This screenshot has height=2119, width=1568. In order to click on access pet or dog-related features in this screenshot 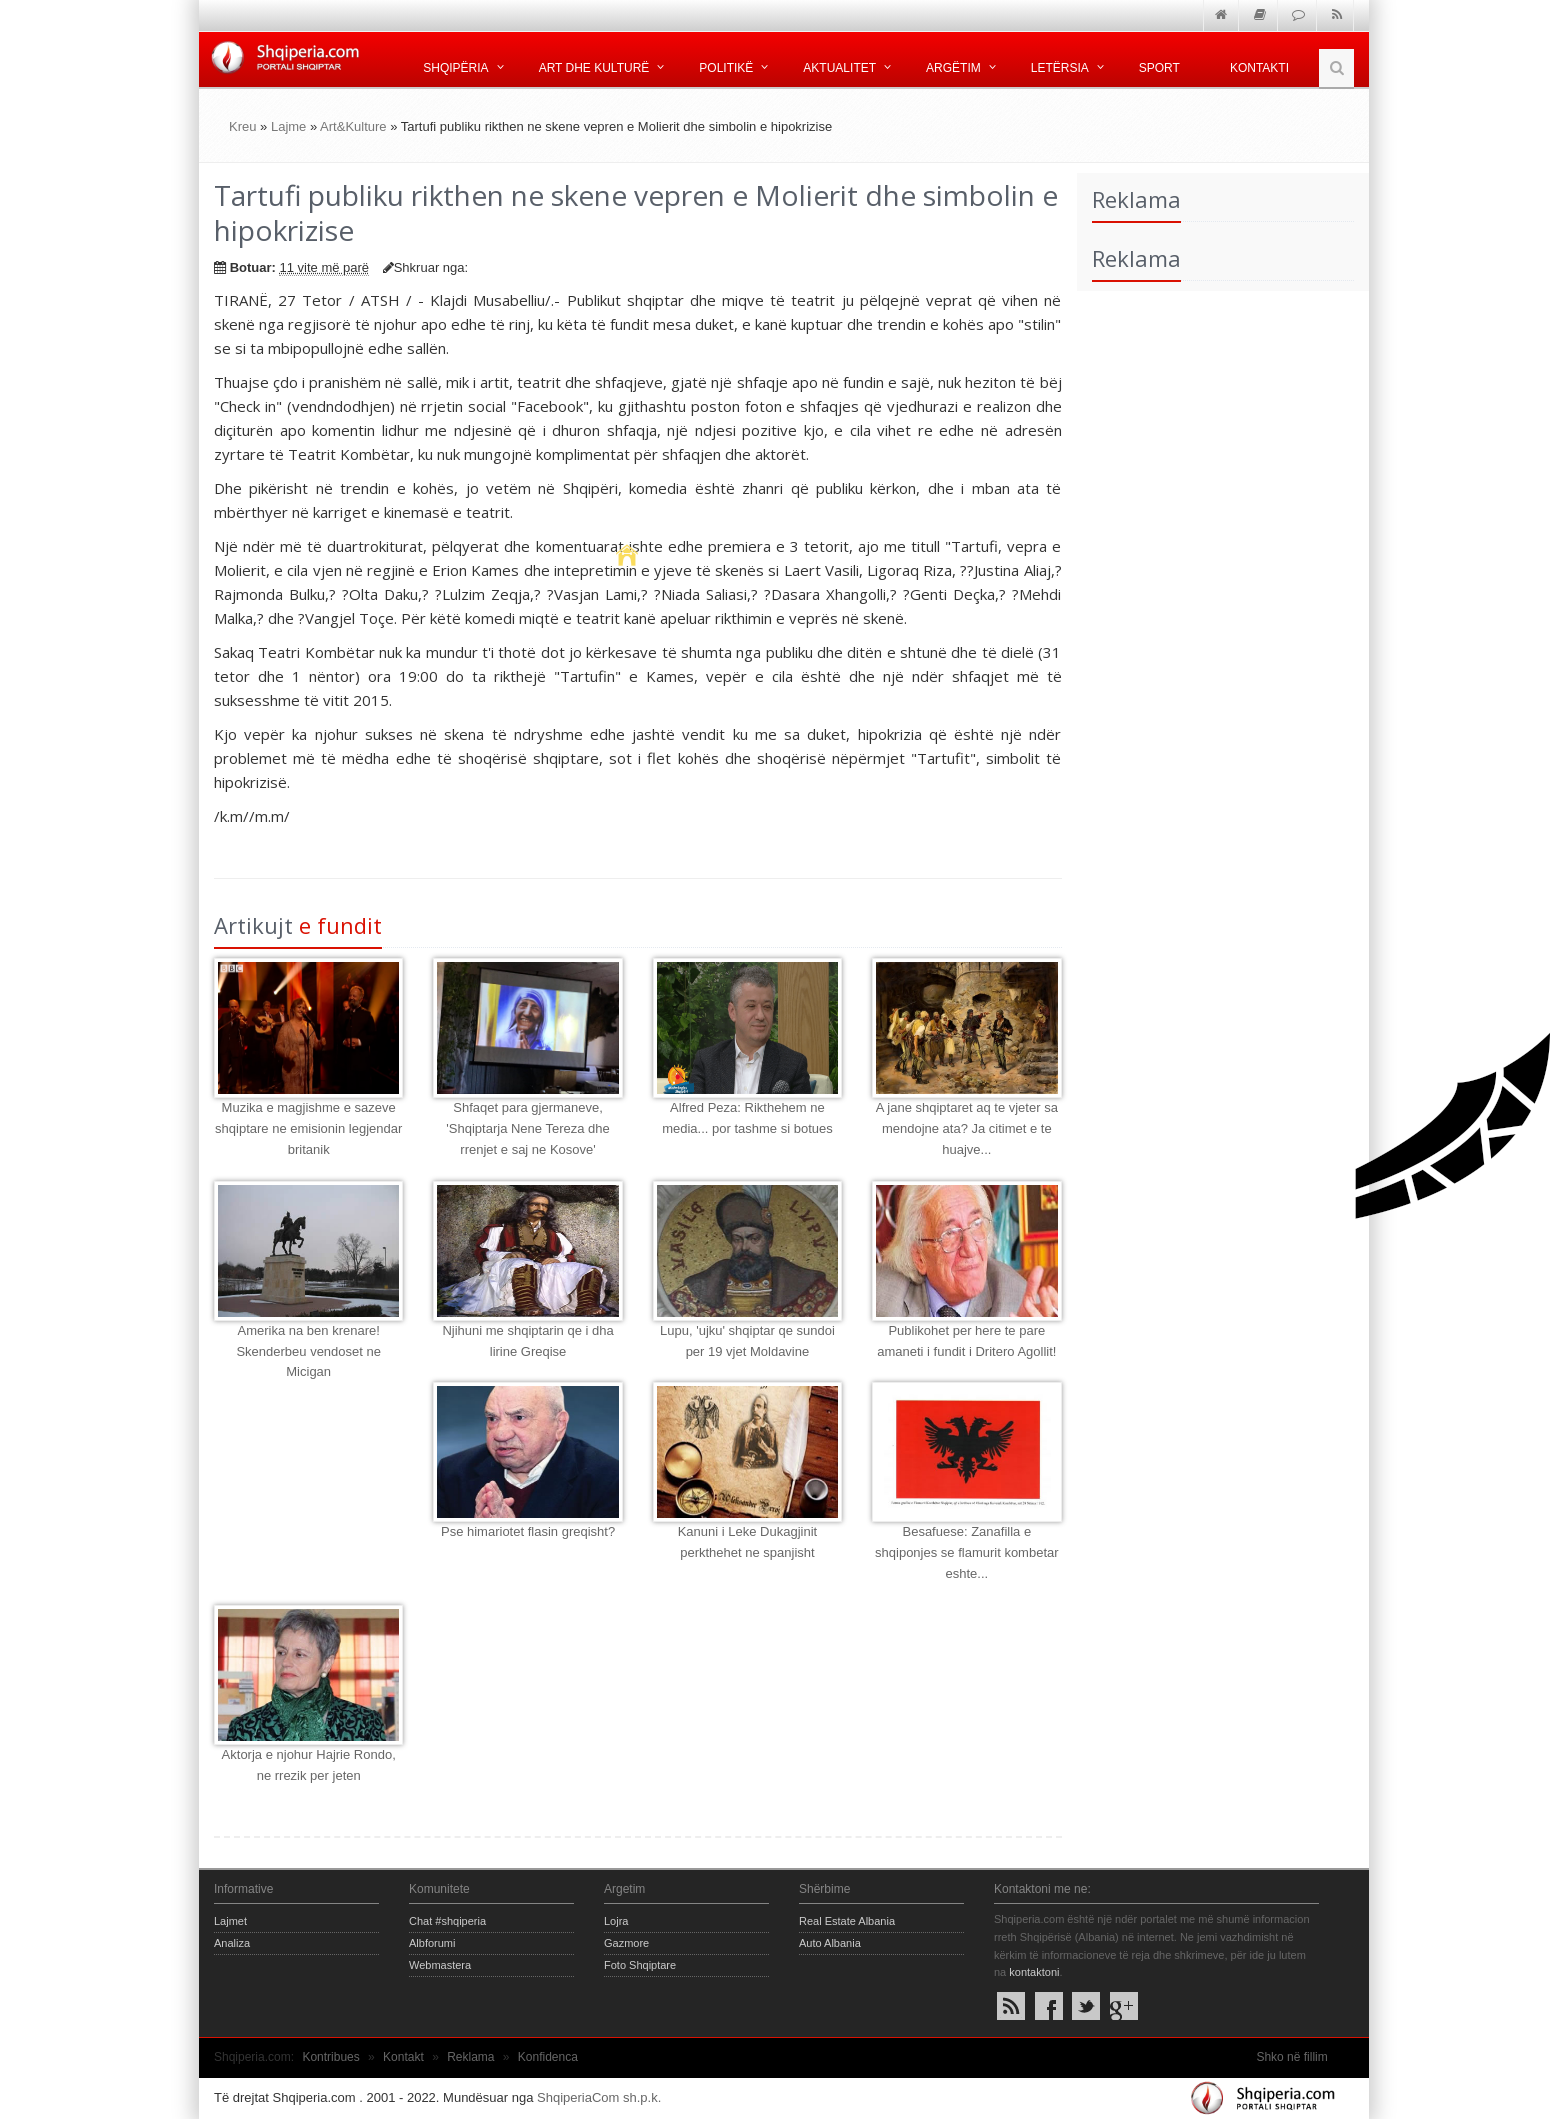, I will do `click(627, 555)`.